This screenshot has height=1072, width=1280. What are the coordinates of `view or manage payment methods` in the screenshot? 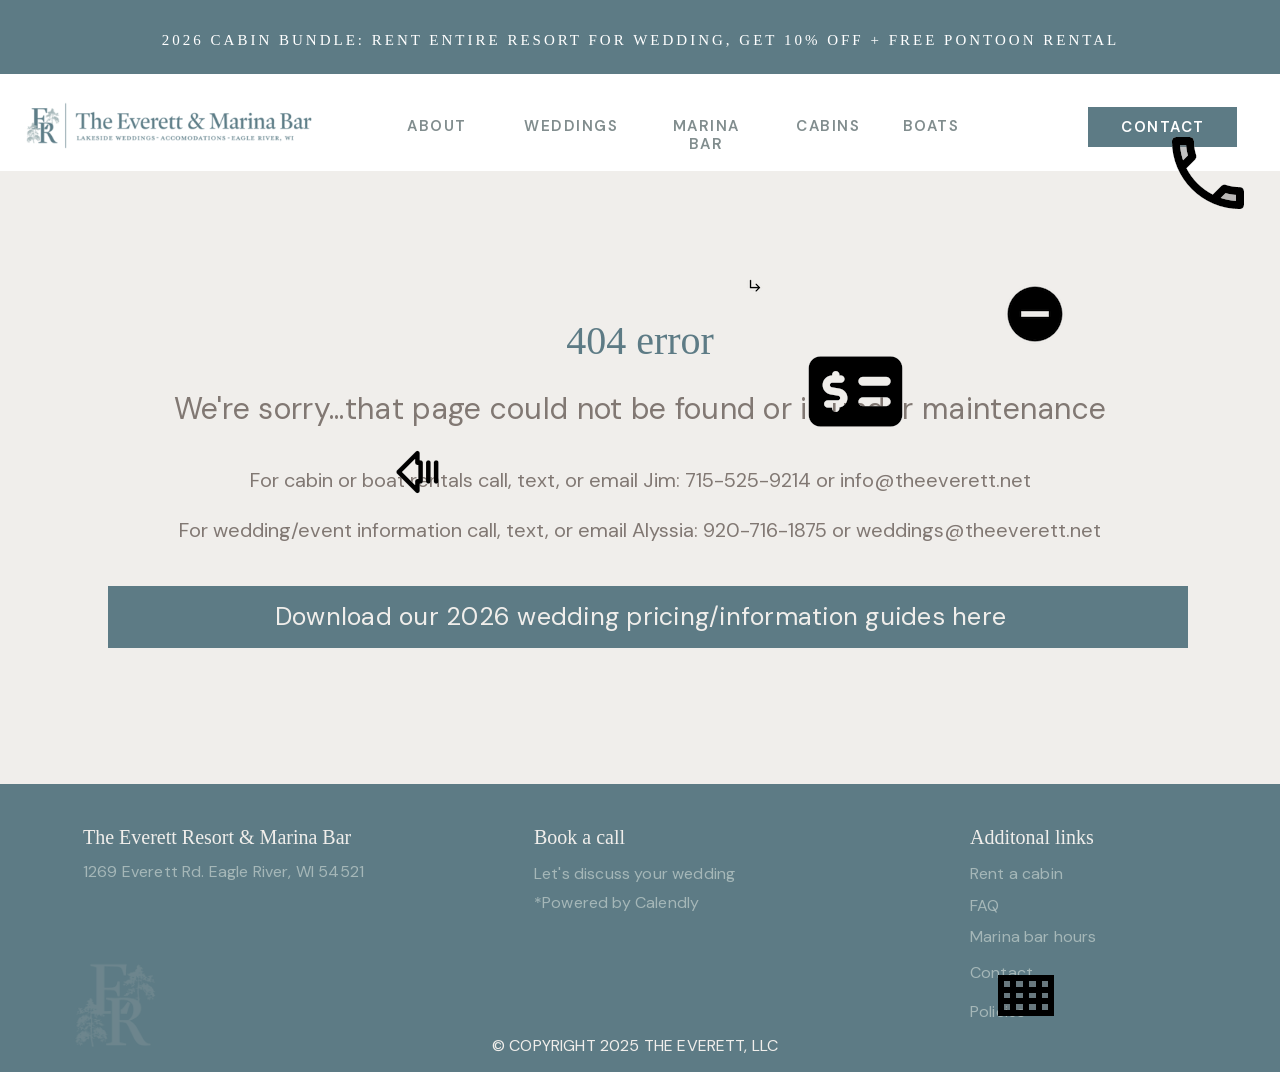 It's located at (855, 391).